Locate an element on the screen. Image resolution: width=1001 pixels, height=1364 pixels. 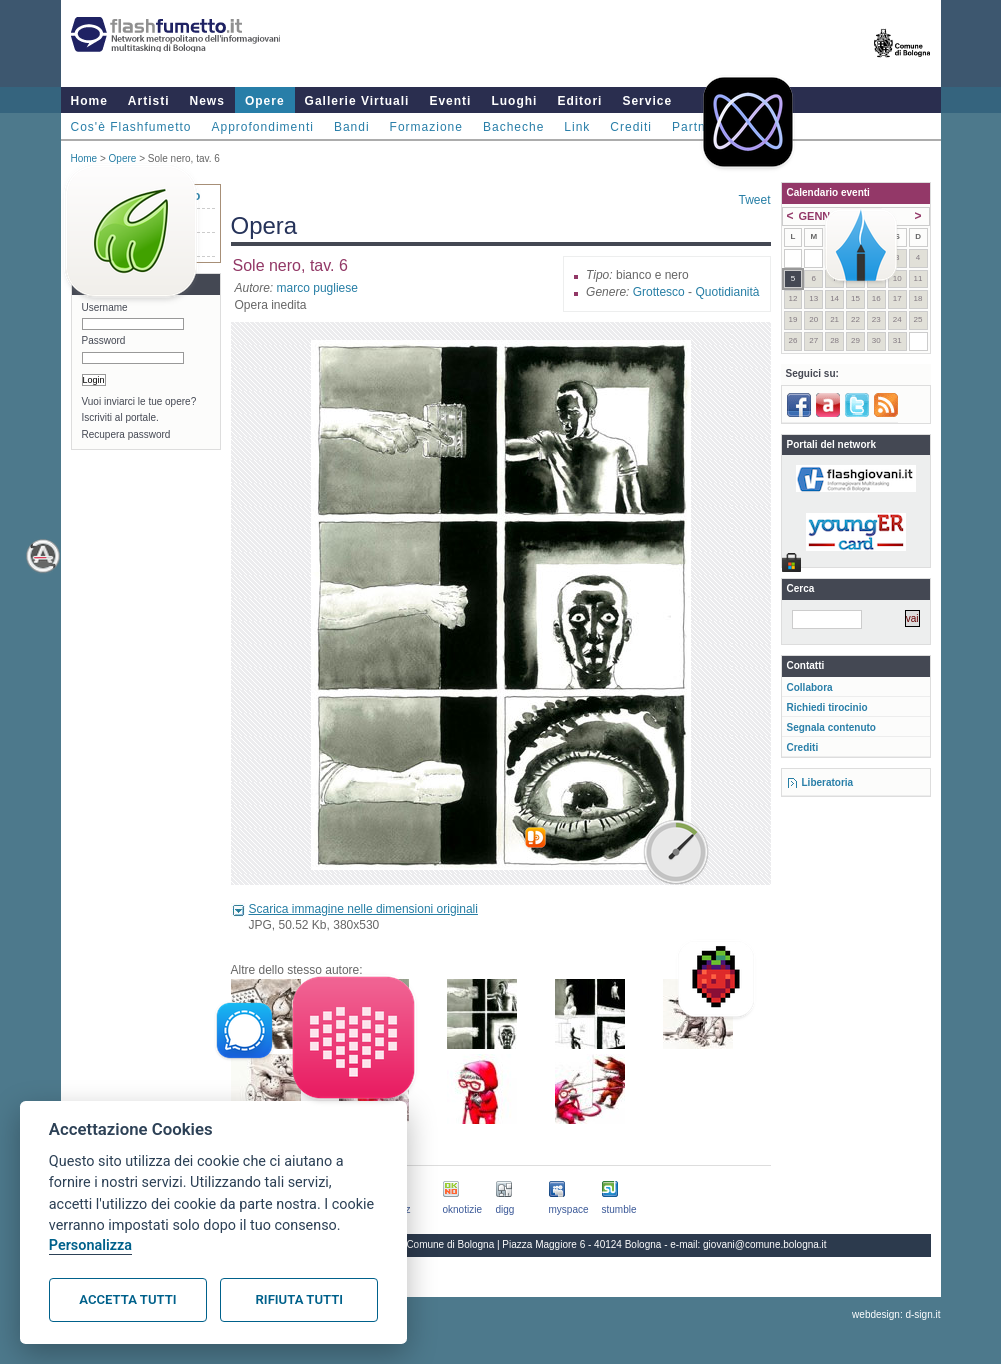
open the Celeste app is located at coordinates (716, 979).